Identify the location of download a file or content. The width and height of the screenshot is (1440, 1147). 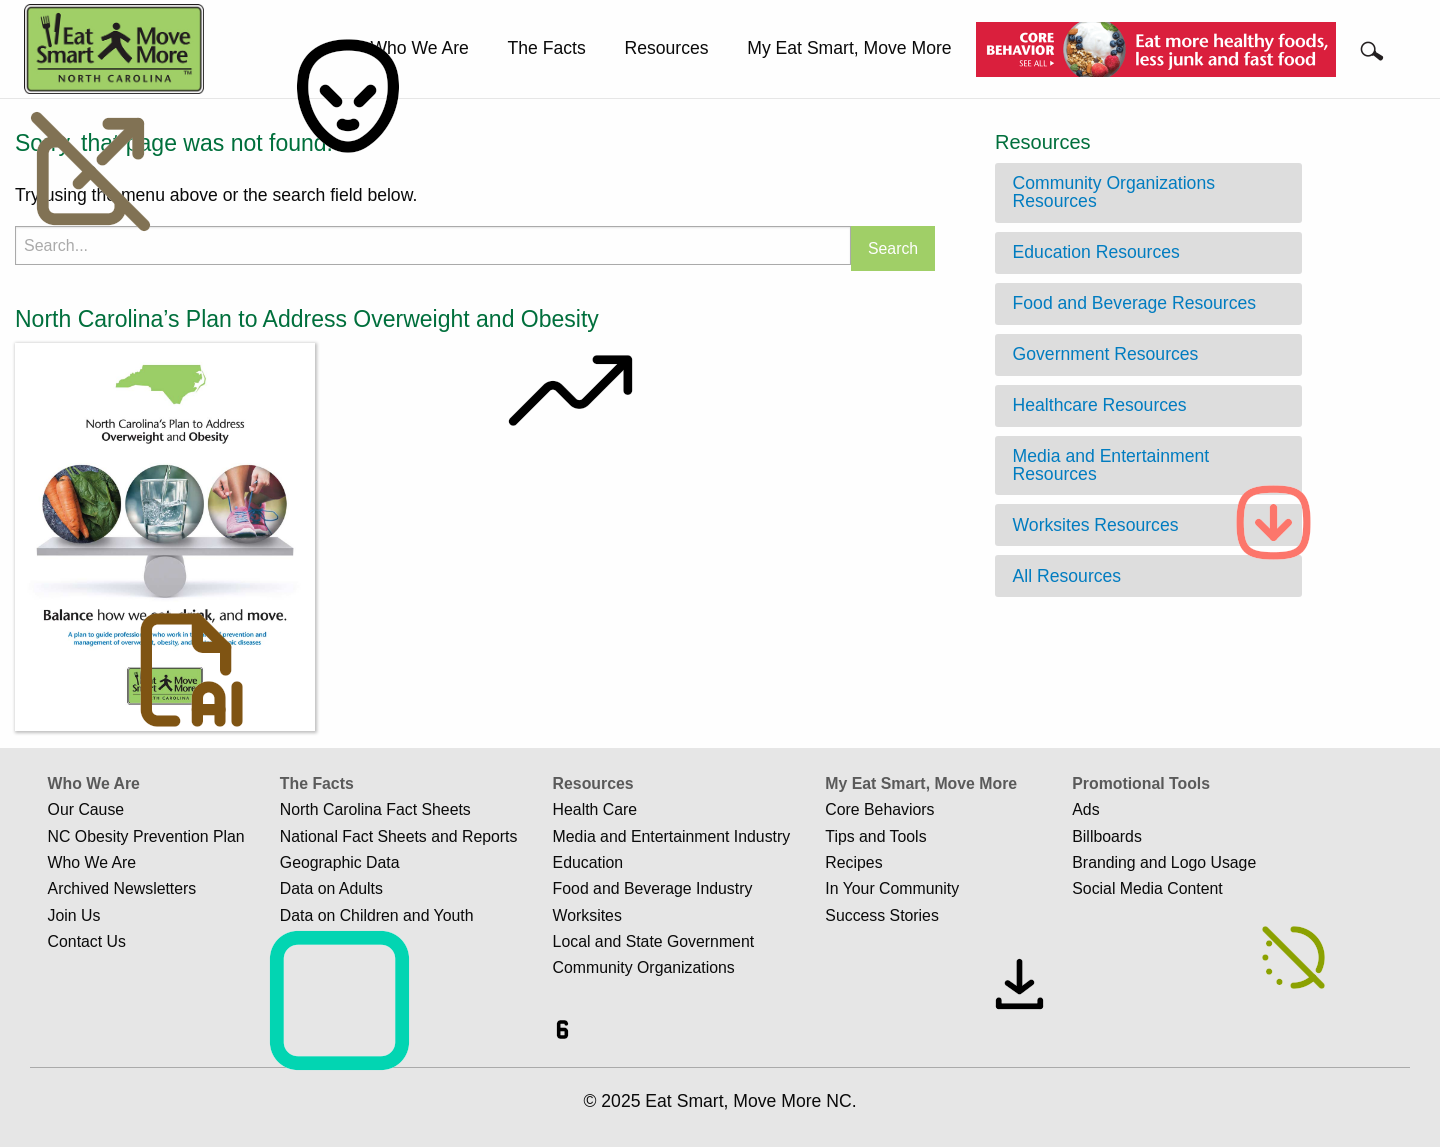
(1019, 985).